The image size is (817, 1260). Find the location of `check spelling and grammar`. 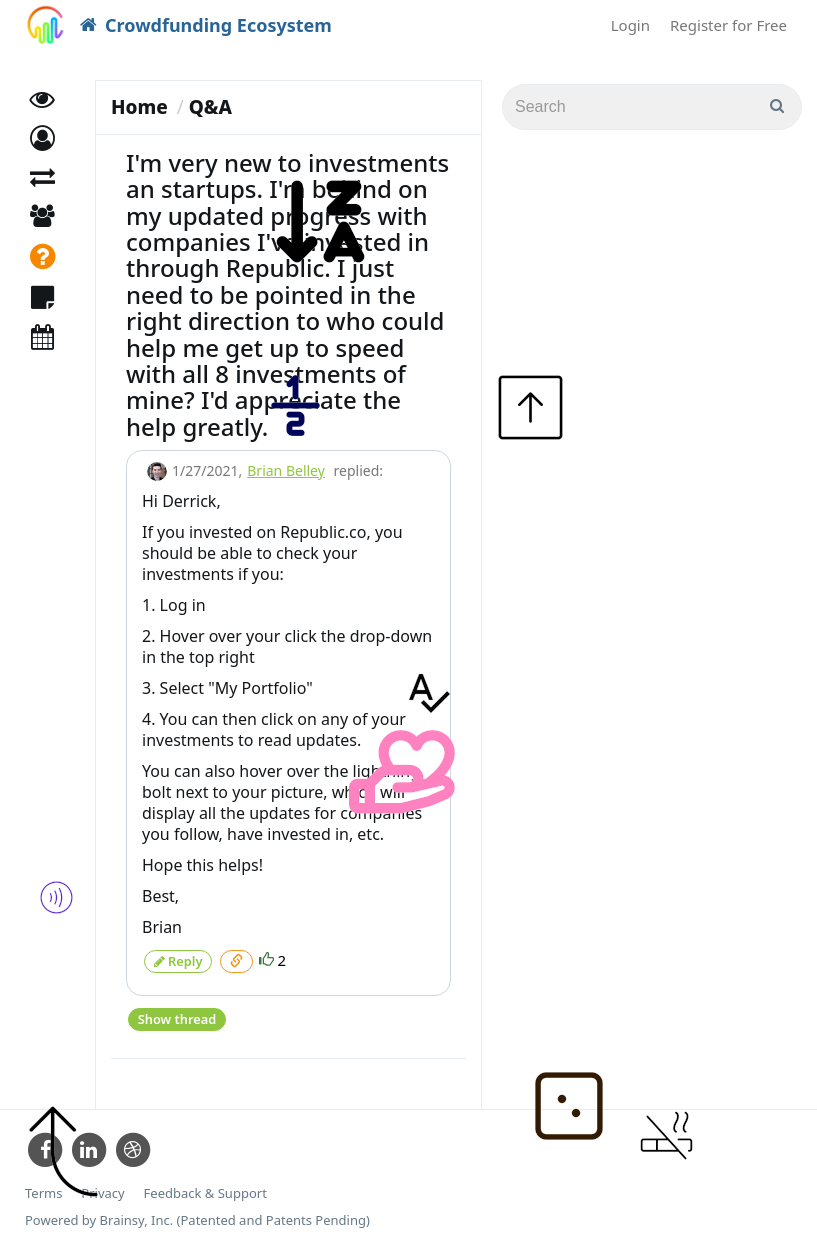

check spelling and grammar is located at coordinates (428, 692).